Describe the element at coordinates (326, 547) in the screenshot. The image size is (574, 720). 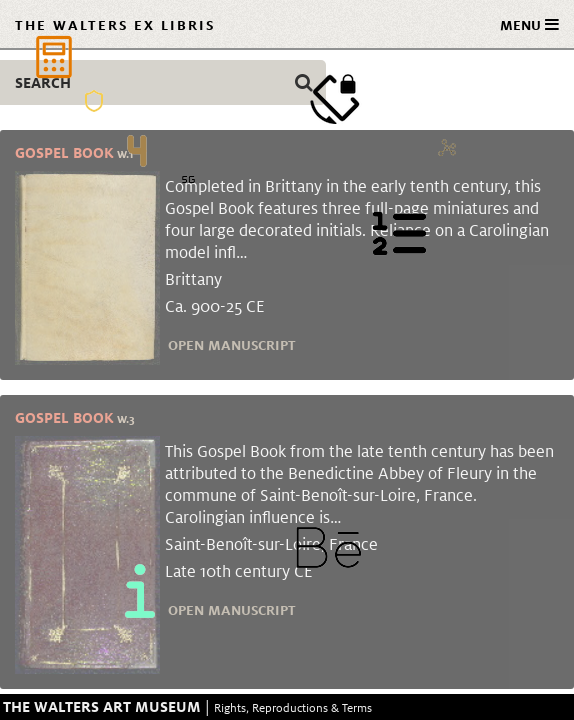
I see `view behance portfolio` at that location.